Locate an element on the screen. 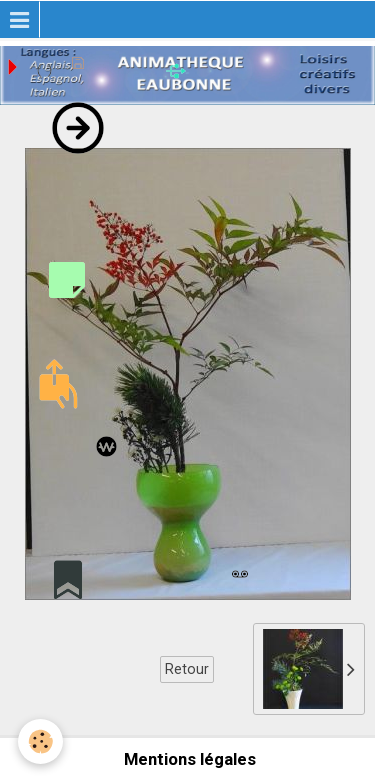  save this item for later is located at coordinates (68, 579).